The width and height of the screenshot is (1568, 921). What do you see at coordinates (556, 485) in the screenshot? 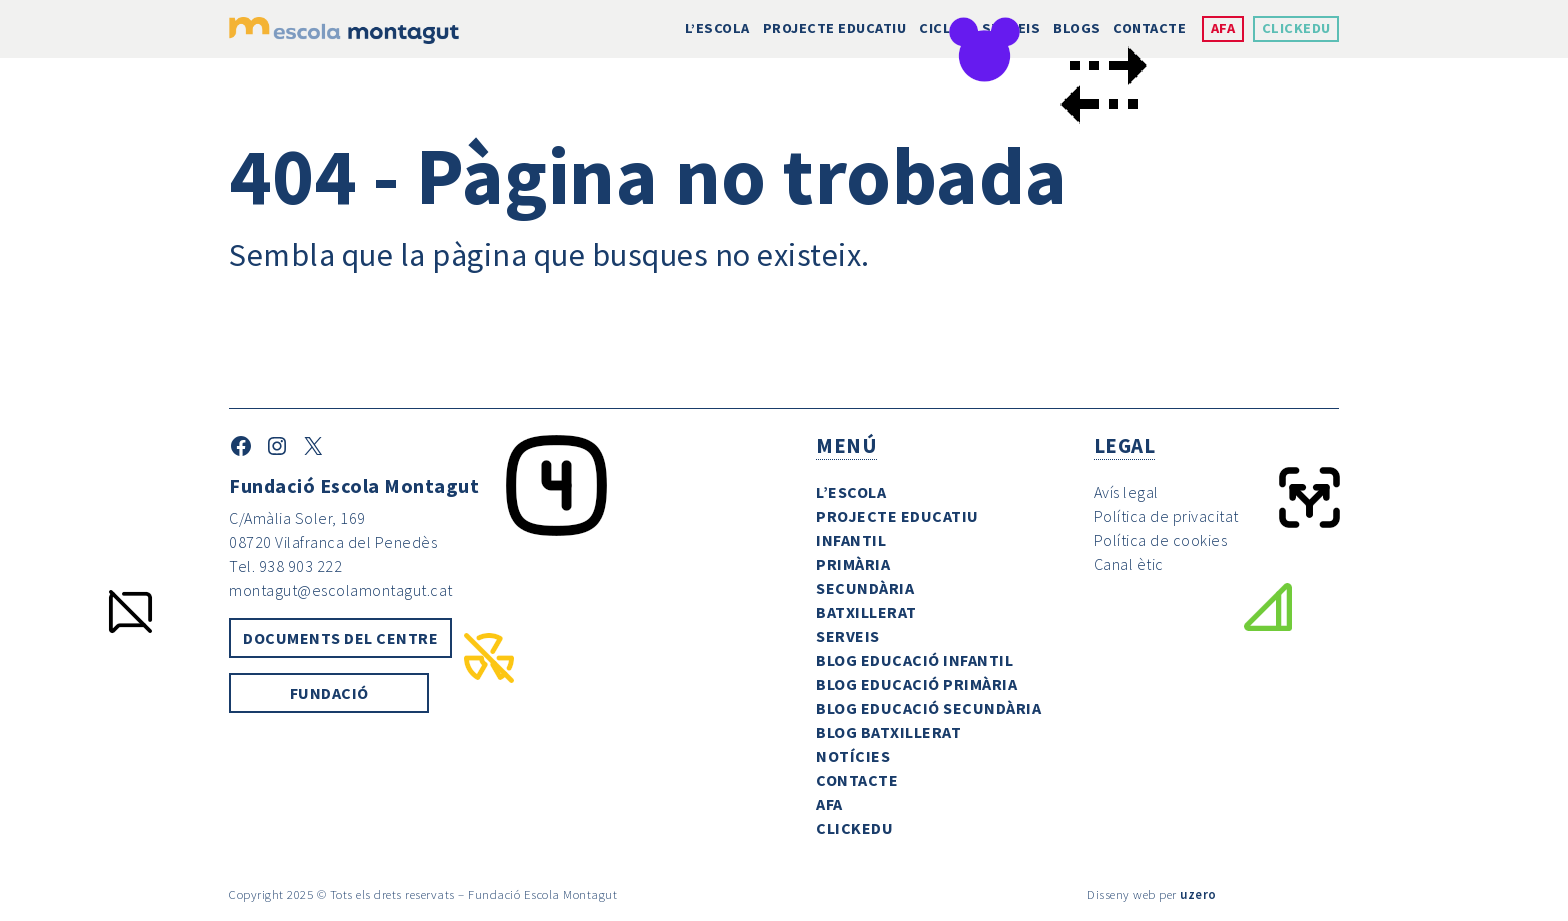
I see `indicates step 4 in a multi-step process` at bounding box center [556, 485].